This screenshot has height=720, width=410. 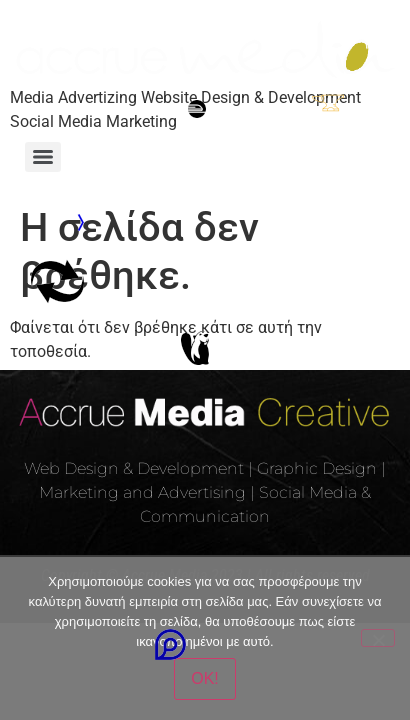 I want to click on railway app logo, so click(x=197, y=109).